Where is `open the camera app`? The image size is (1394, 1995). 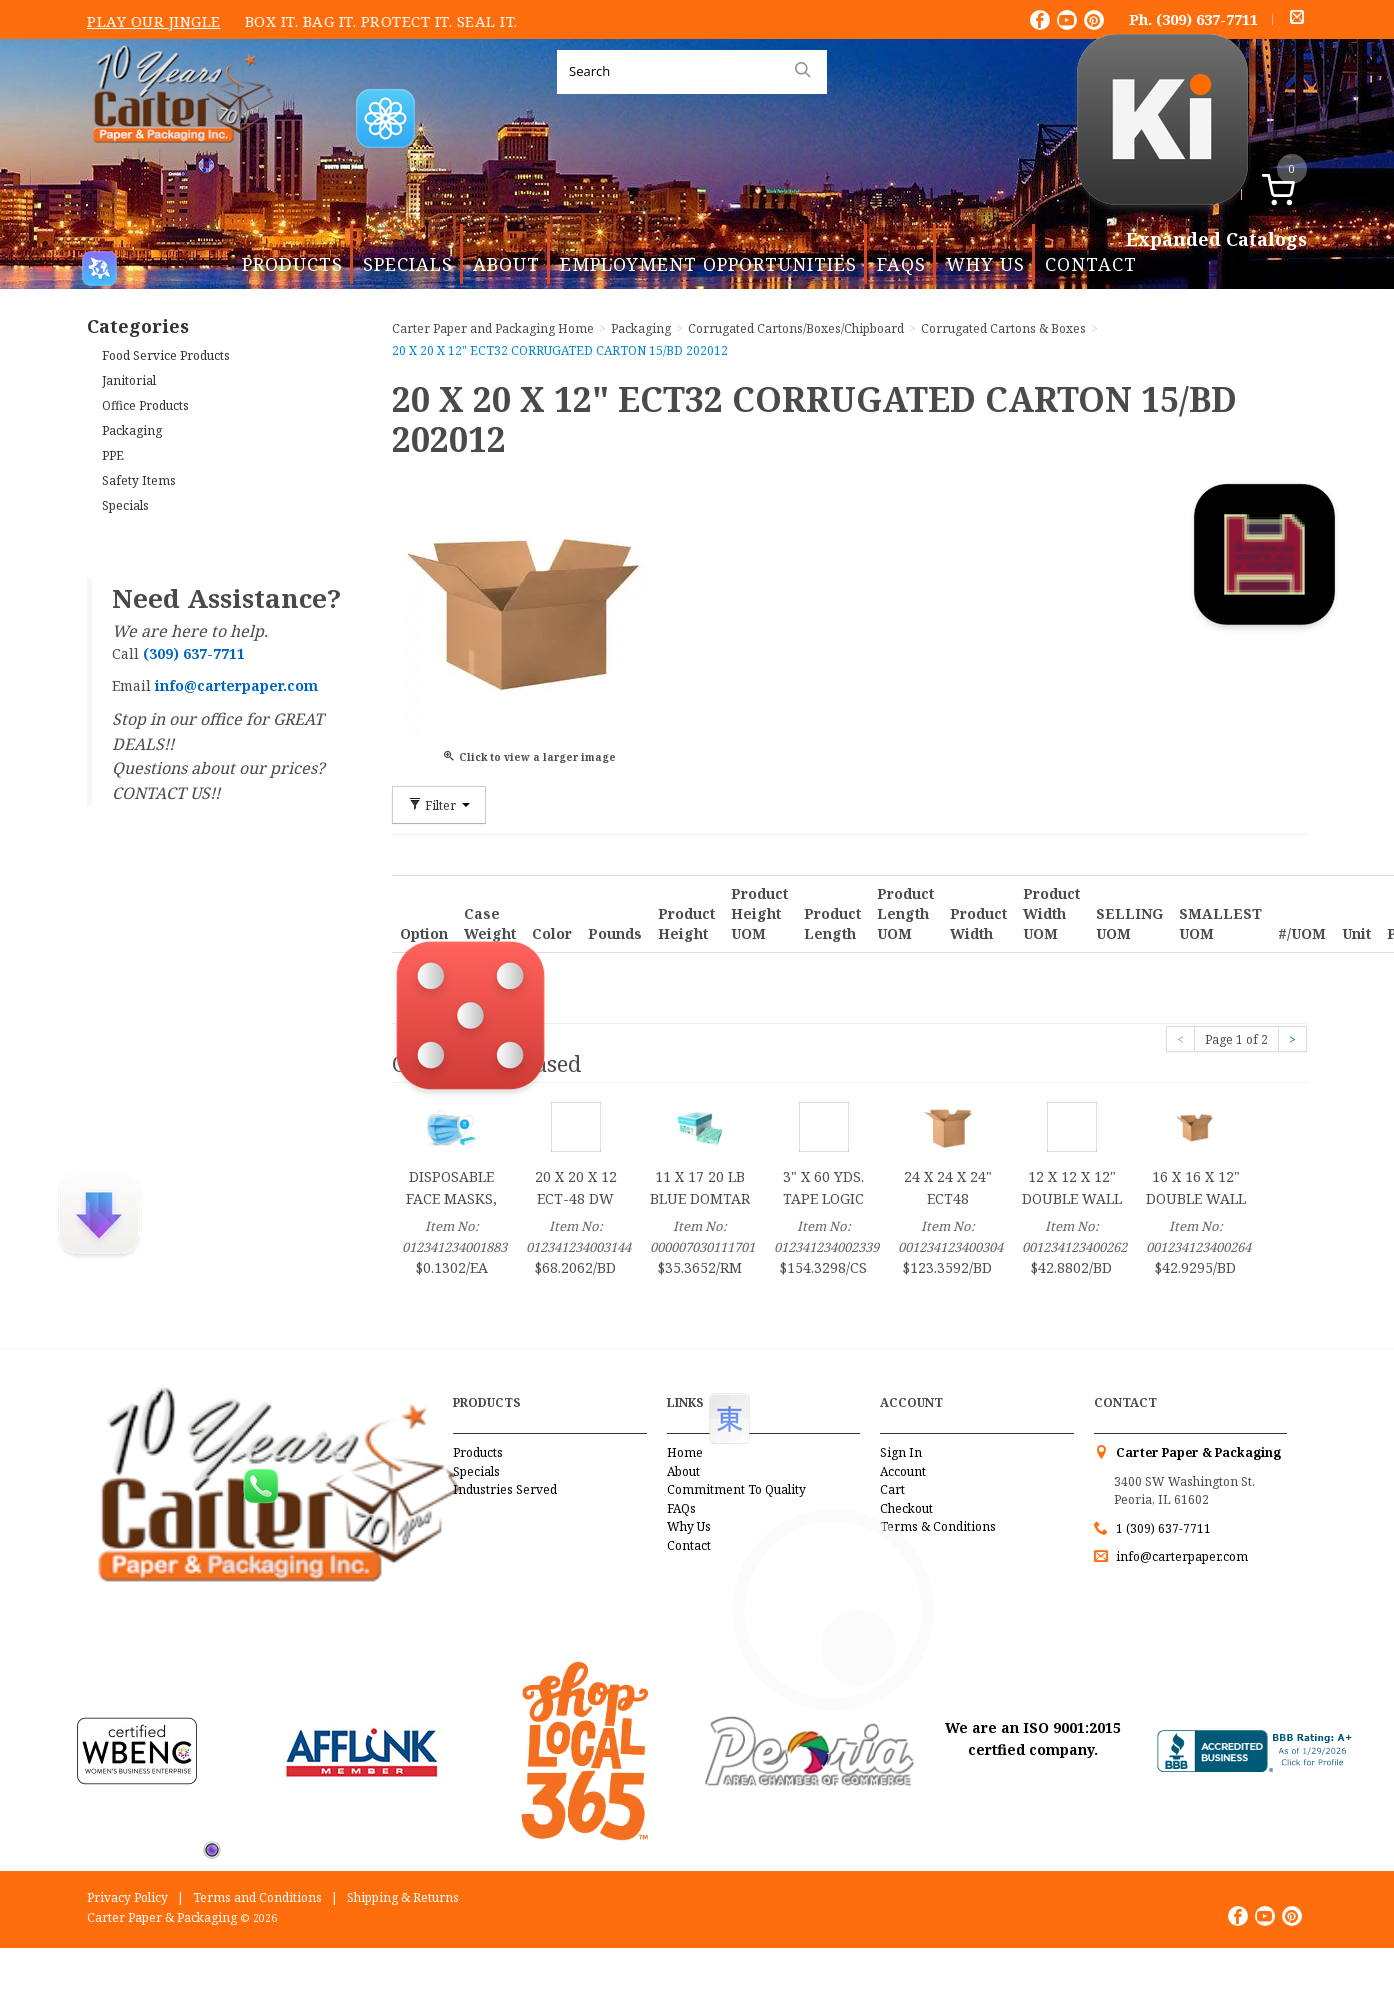 open the camera app is located at coordinates (212, 1850).